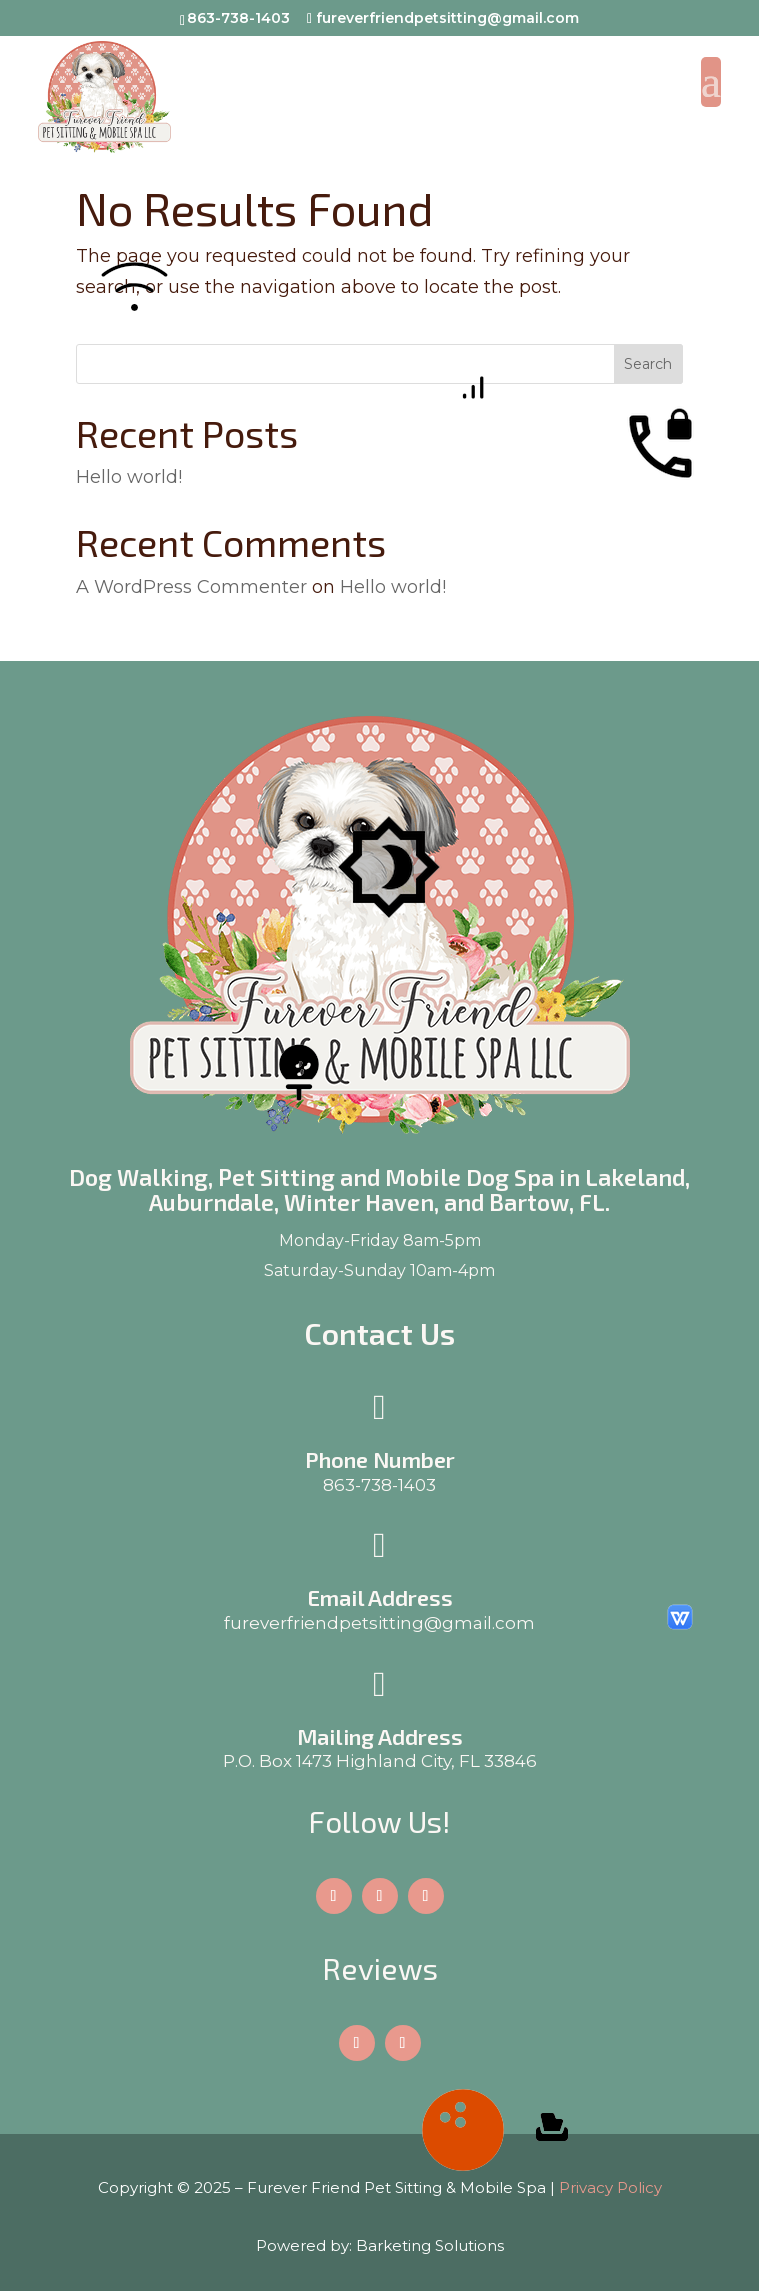 The height and width of the screenshot is (2291, 759). Describe the element at coordinates (463, 2130) in the screenshot. I see `access bowling or sports games` at that location.